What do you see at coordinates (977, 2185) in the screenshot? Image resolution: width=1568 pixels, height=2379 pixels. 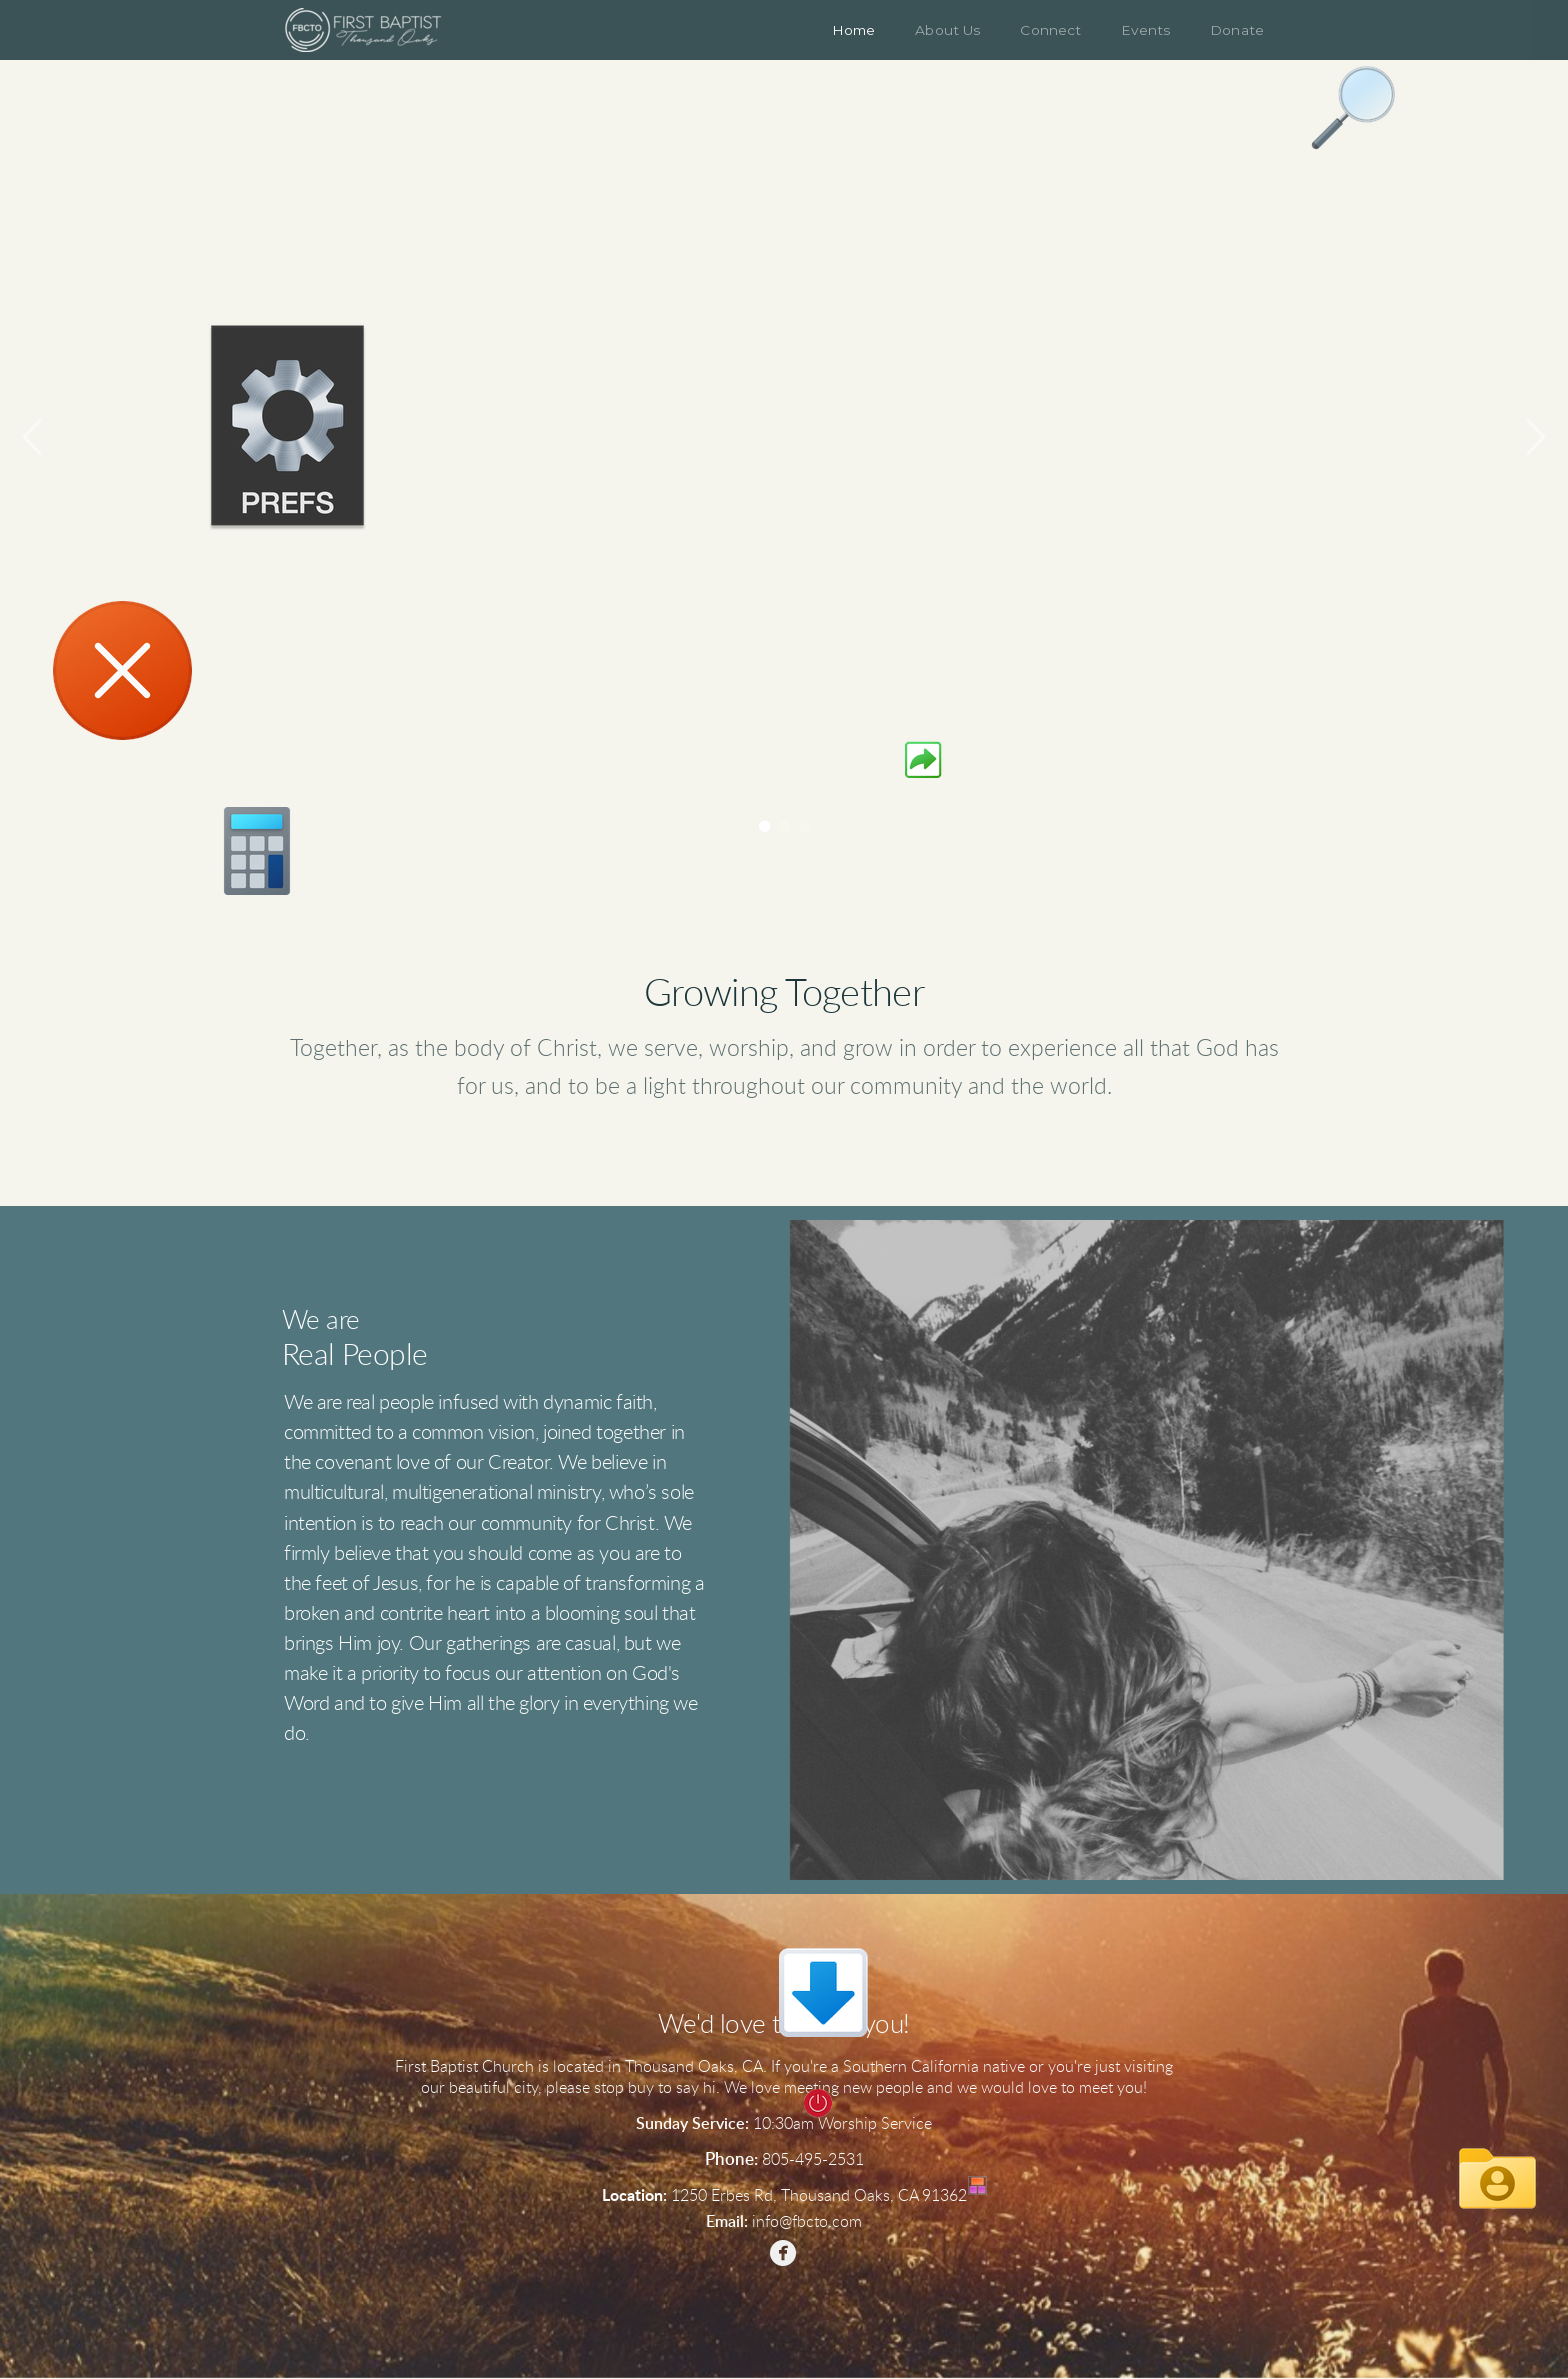 I see `select all items in the current view` at bounding box center [977, 2185].